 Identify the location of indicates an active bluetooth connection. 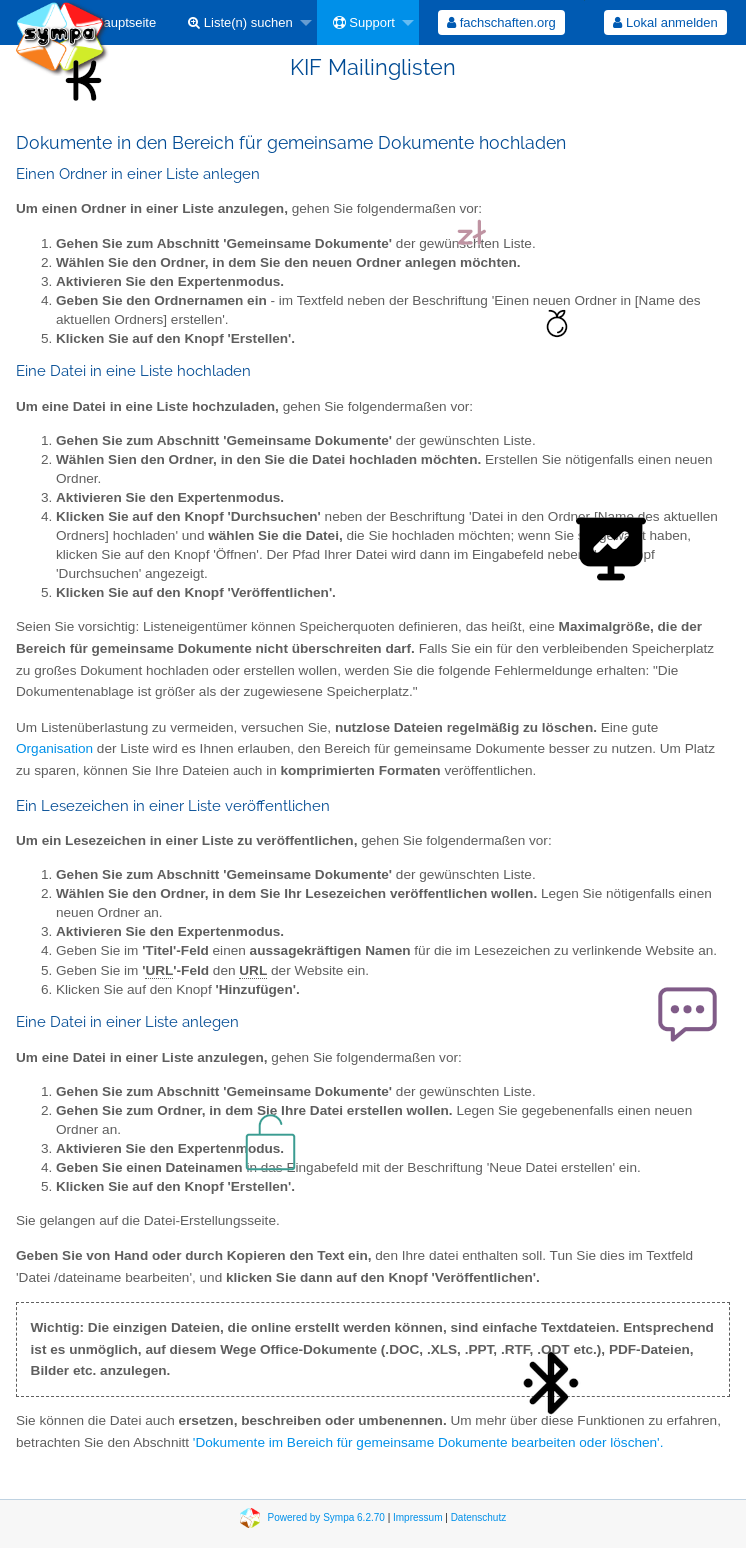
(551, 1383).